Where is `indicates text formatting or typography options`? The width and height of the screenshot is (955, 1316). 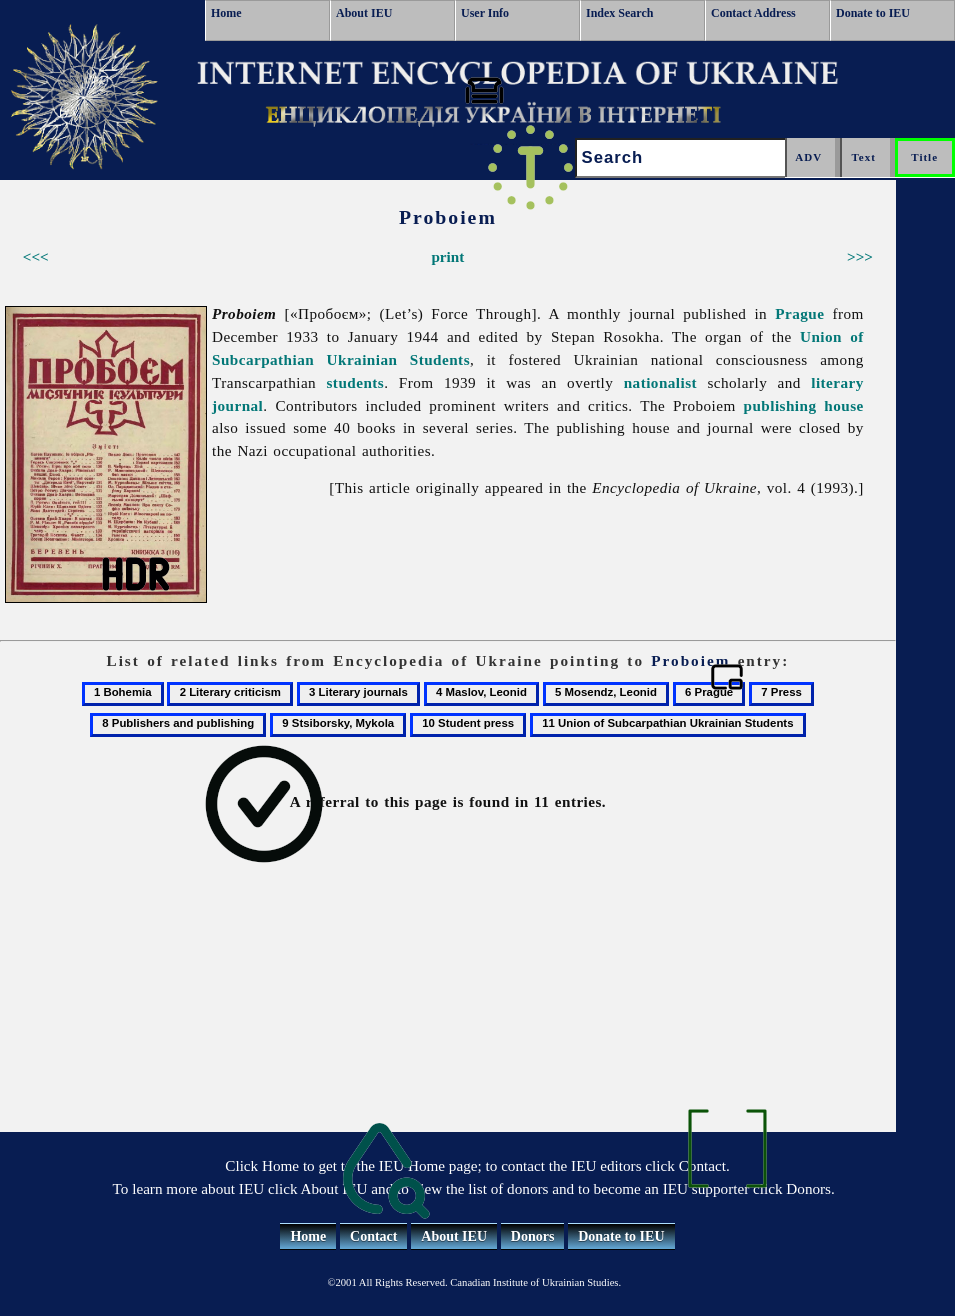
indicates text formatting or typography options is located at coordinates (530, 167).